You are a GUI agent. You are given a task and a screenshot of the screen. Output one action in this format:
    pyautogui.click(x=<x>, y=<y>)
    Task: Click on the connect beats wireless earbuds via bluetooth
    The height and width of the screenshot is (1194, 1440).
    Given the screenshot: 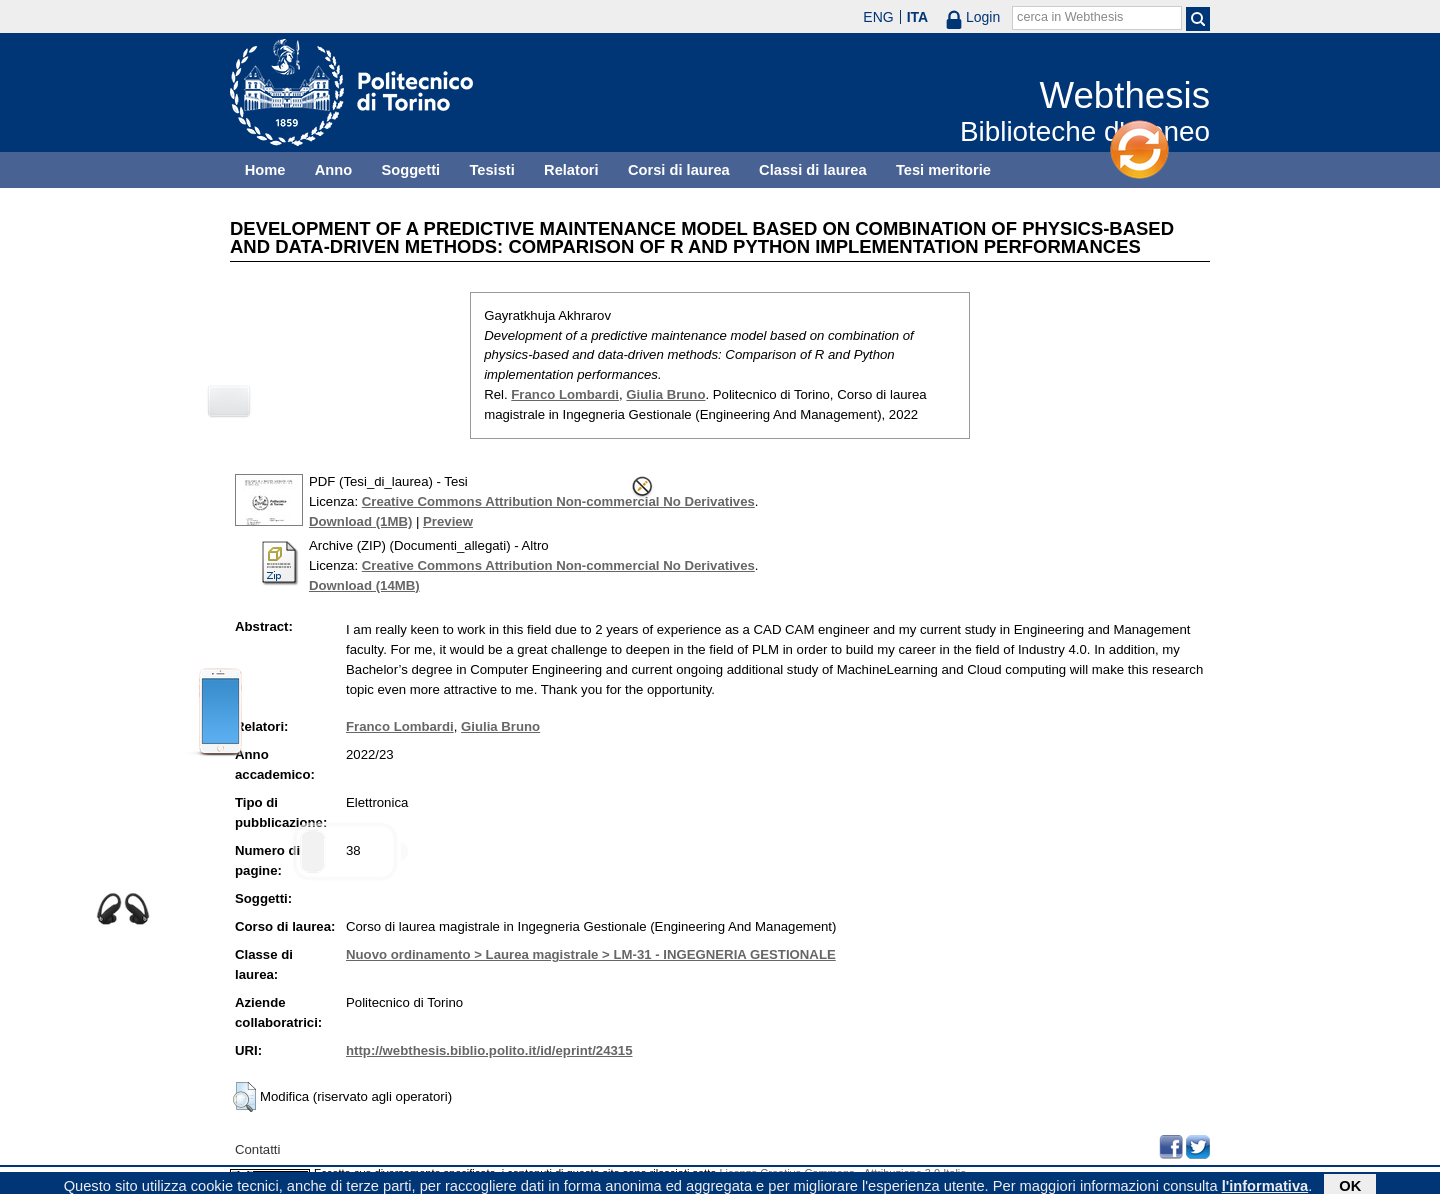 What is the action you would take?
    pyautogui.click(x=123, y=911)
    